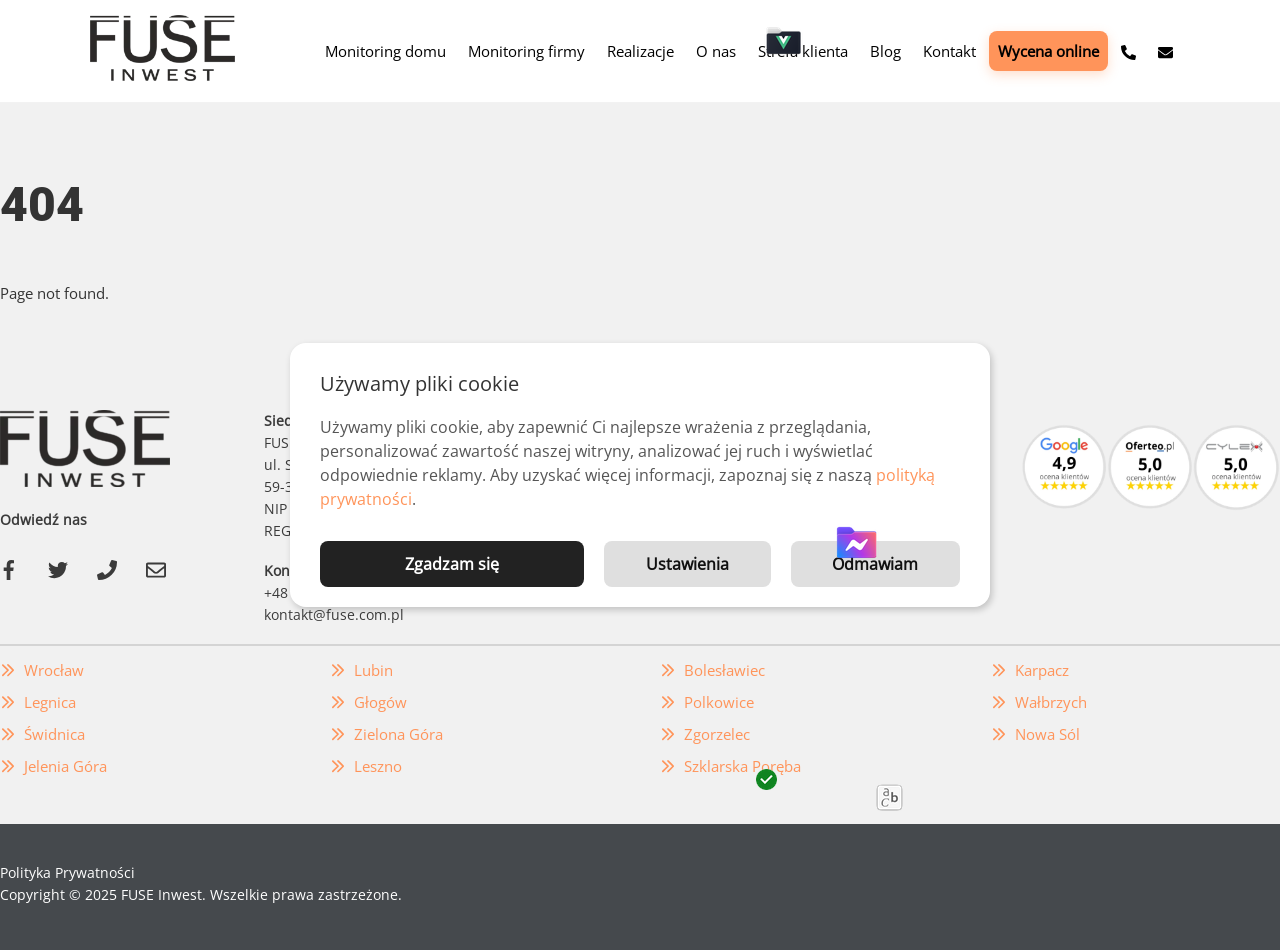 The width and height of the screenshot is (1280, 950). What do you see at coordinates (889, 797) in the screenshot?
I see `access font and typography settings` at bounding box center [889, 797].